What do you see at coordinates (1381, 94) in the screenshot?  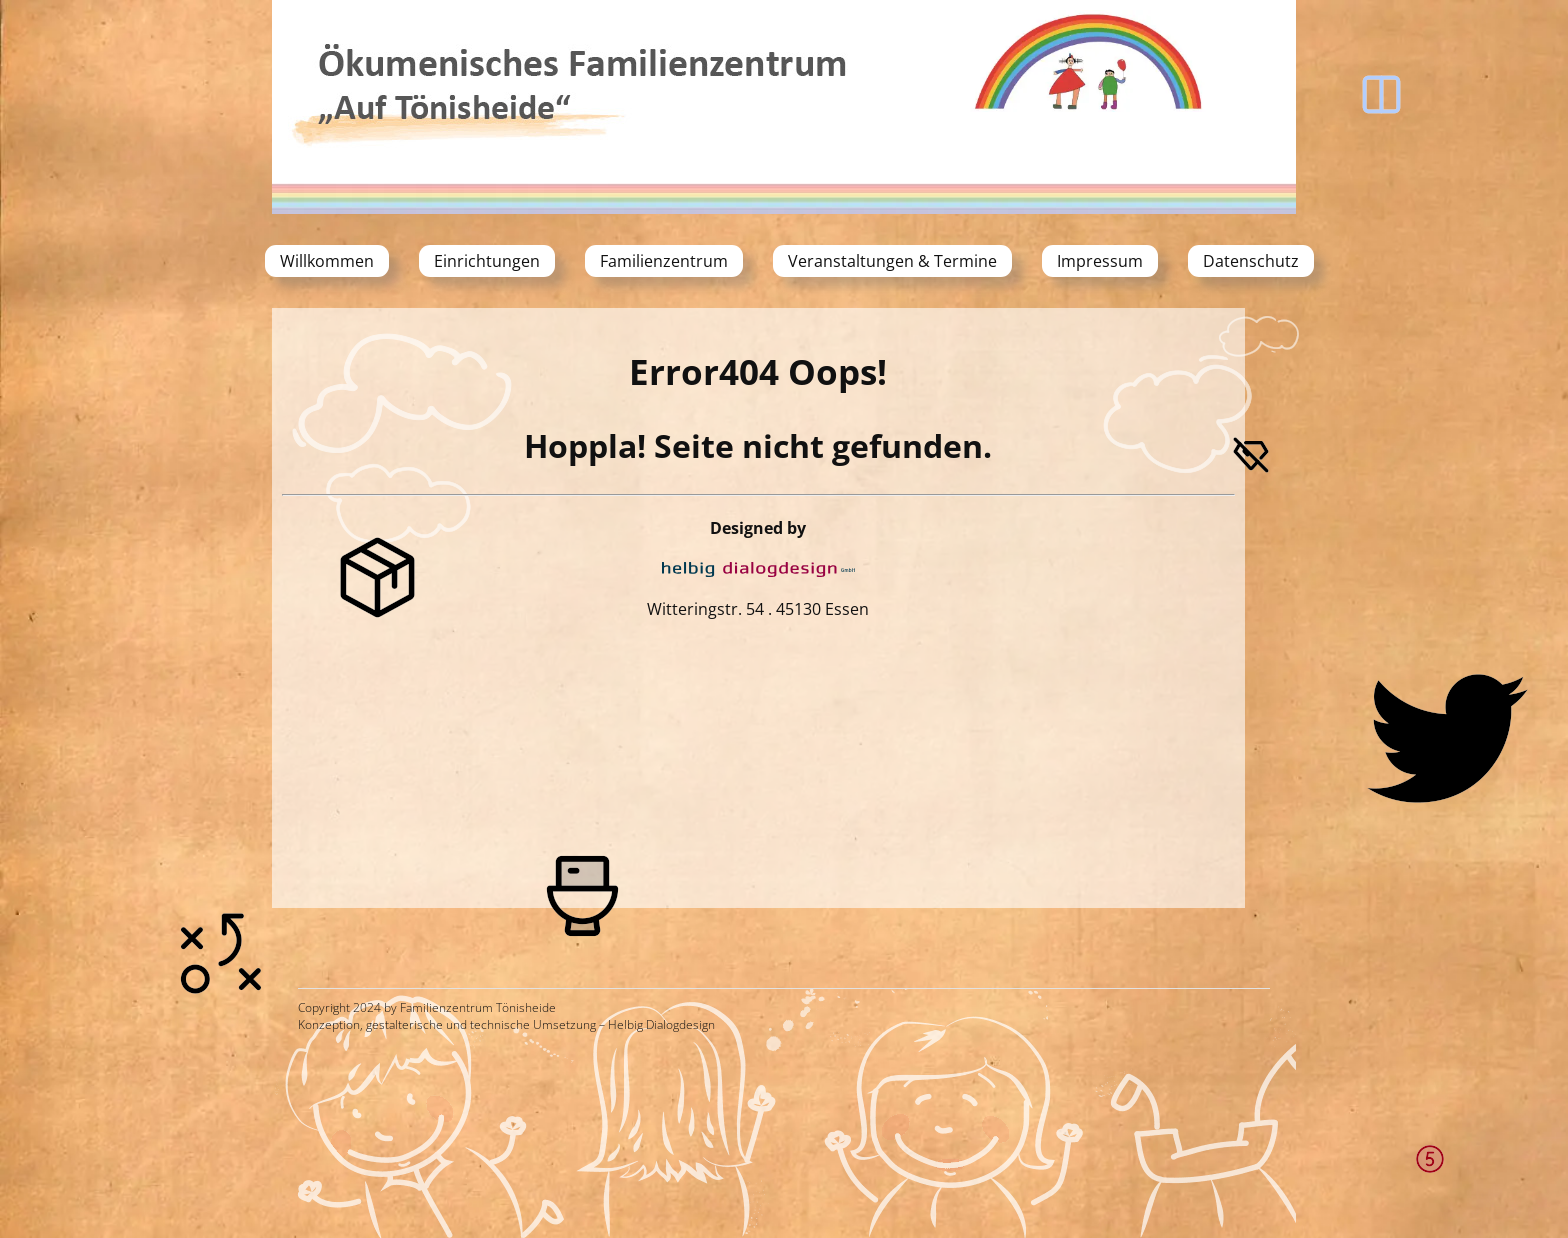 I see `switch to two-column layout` at bounding box center [1381, 94].